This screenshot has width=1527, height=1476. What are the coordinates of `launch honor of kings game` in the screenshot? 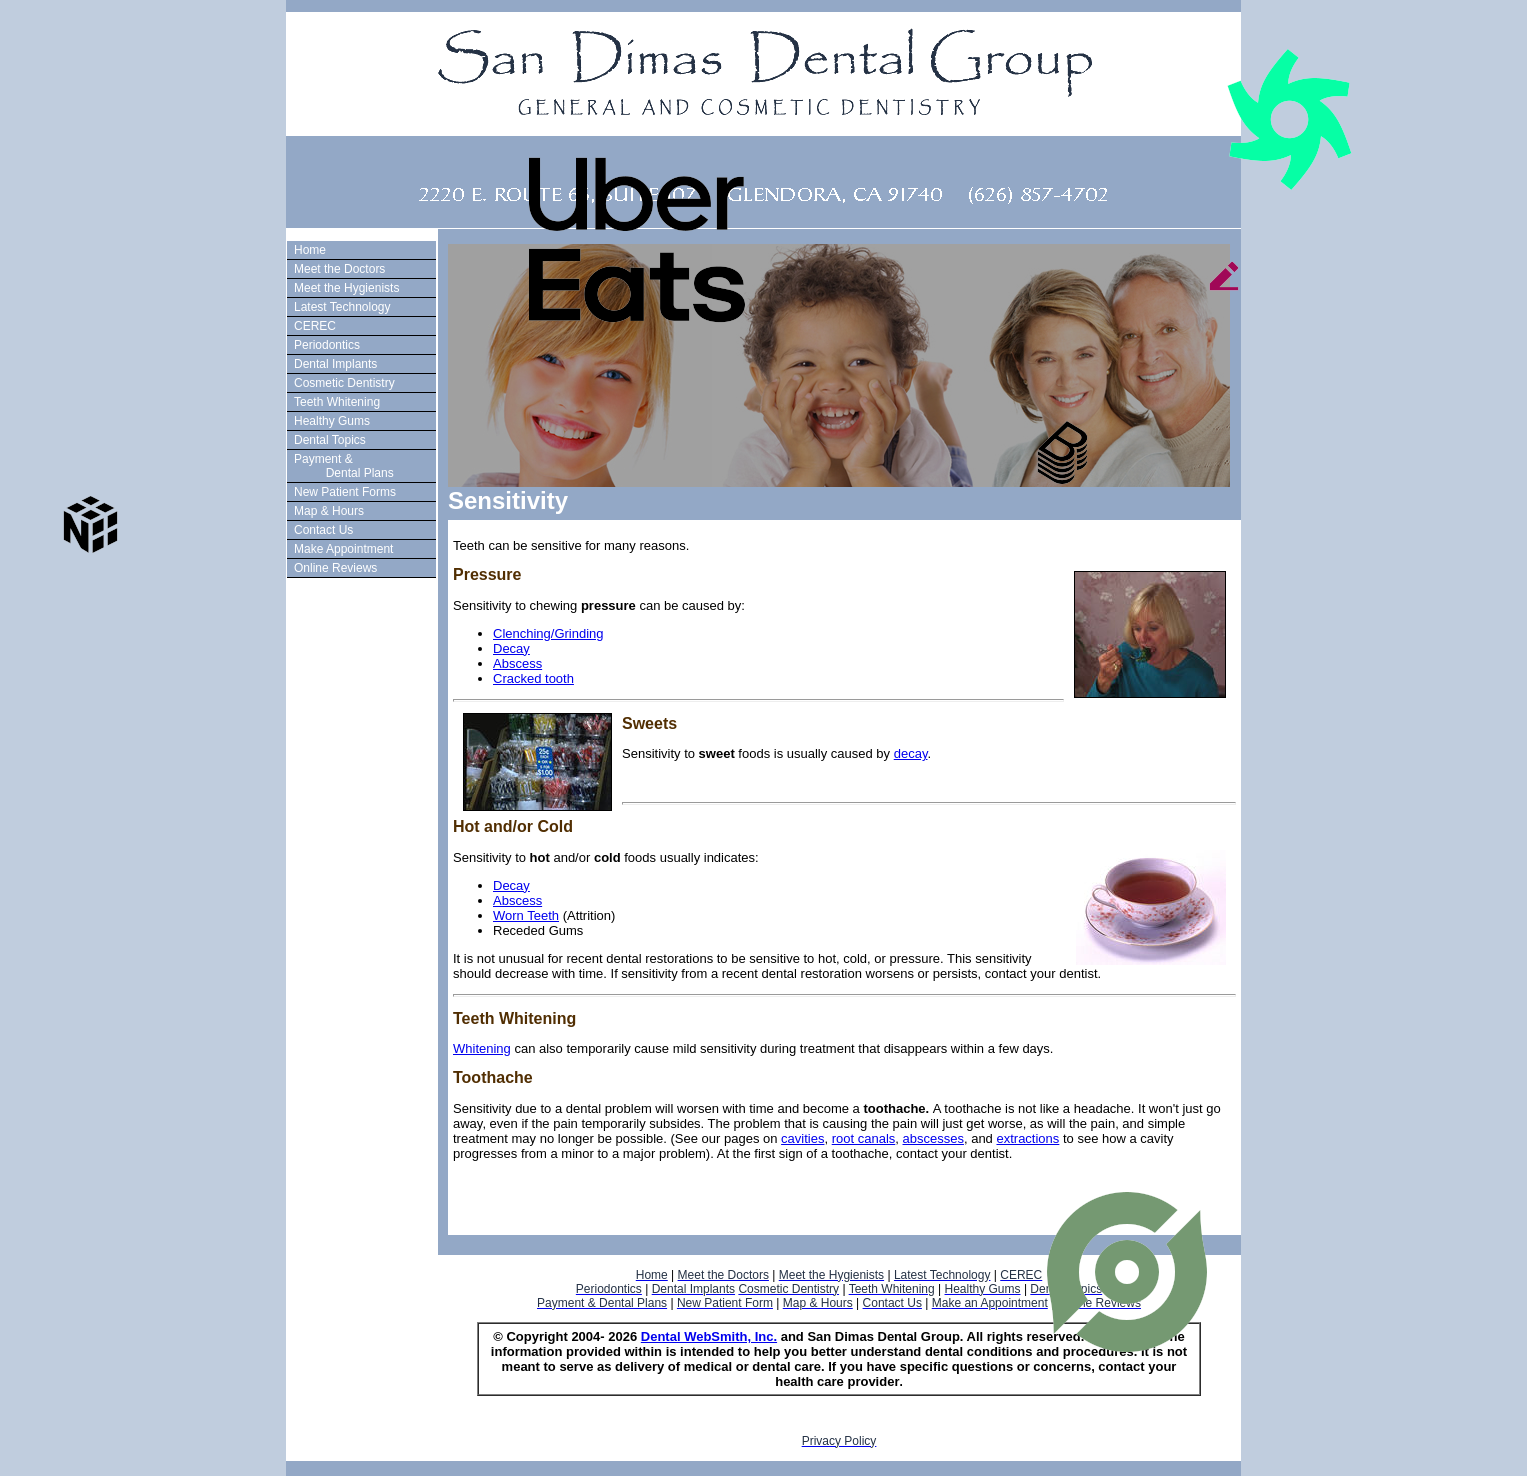 It's located at (1127, 1272).